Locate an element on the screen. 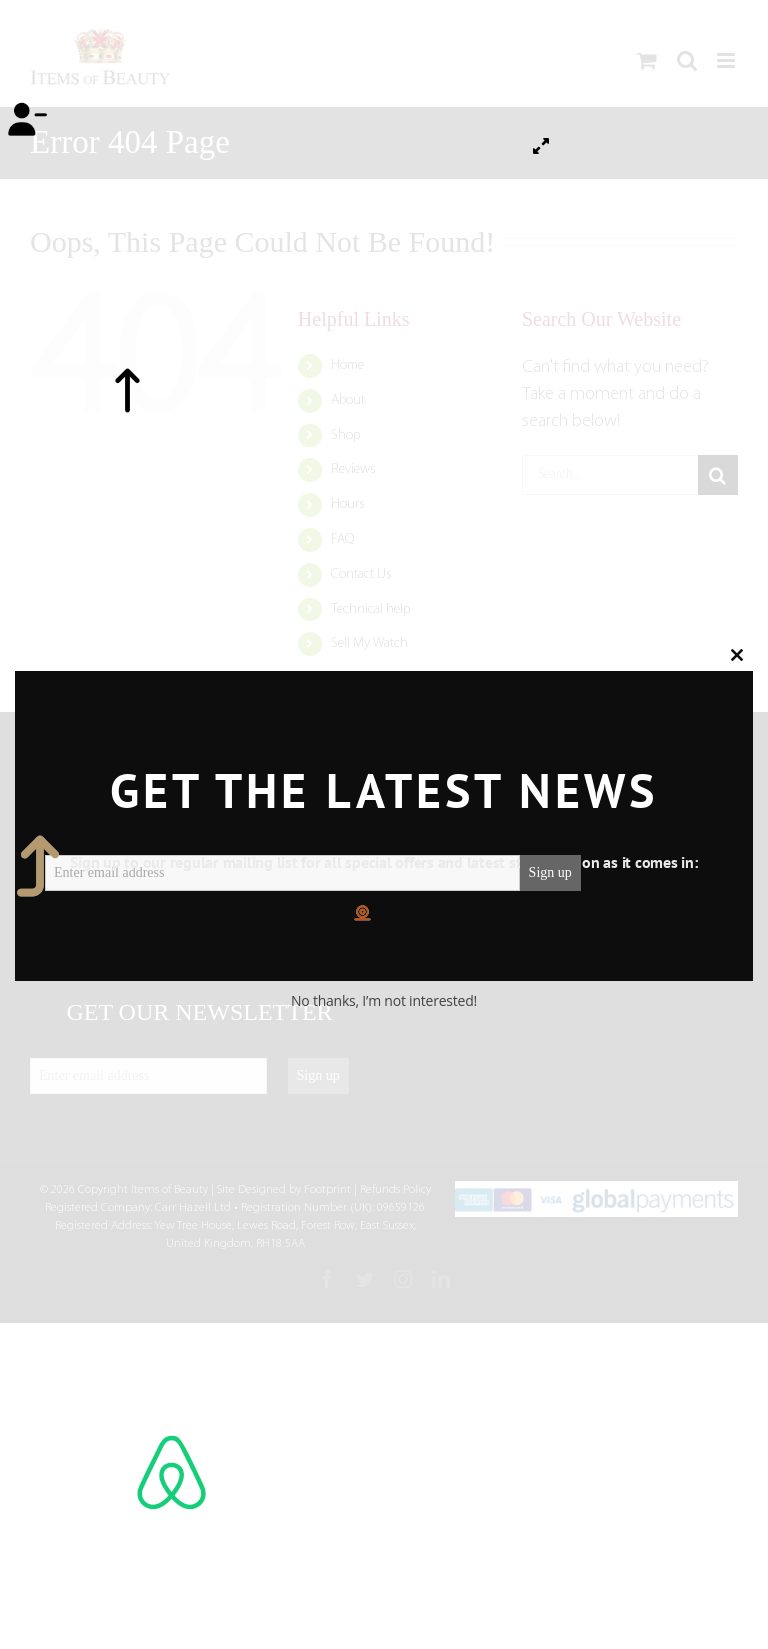 This screenshot has width=768, height=1649. scroll to top of page is located at coordinates (127, 390).